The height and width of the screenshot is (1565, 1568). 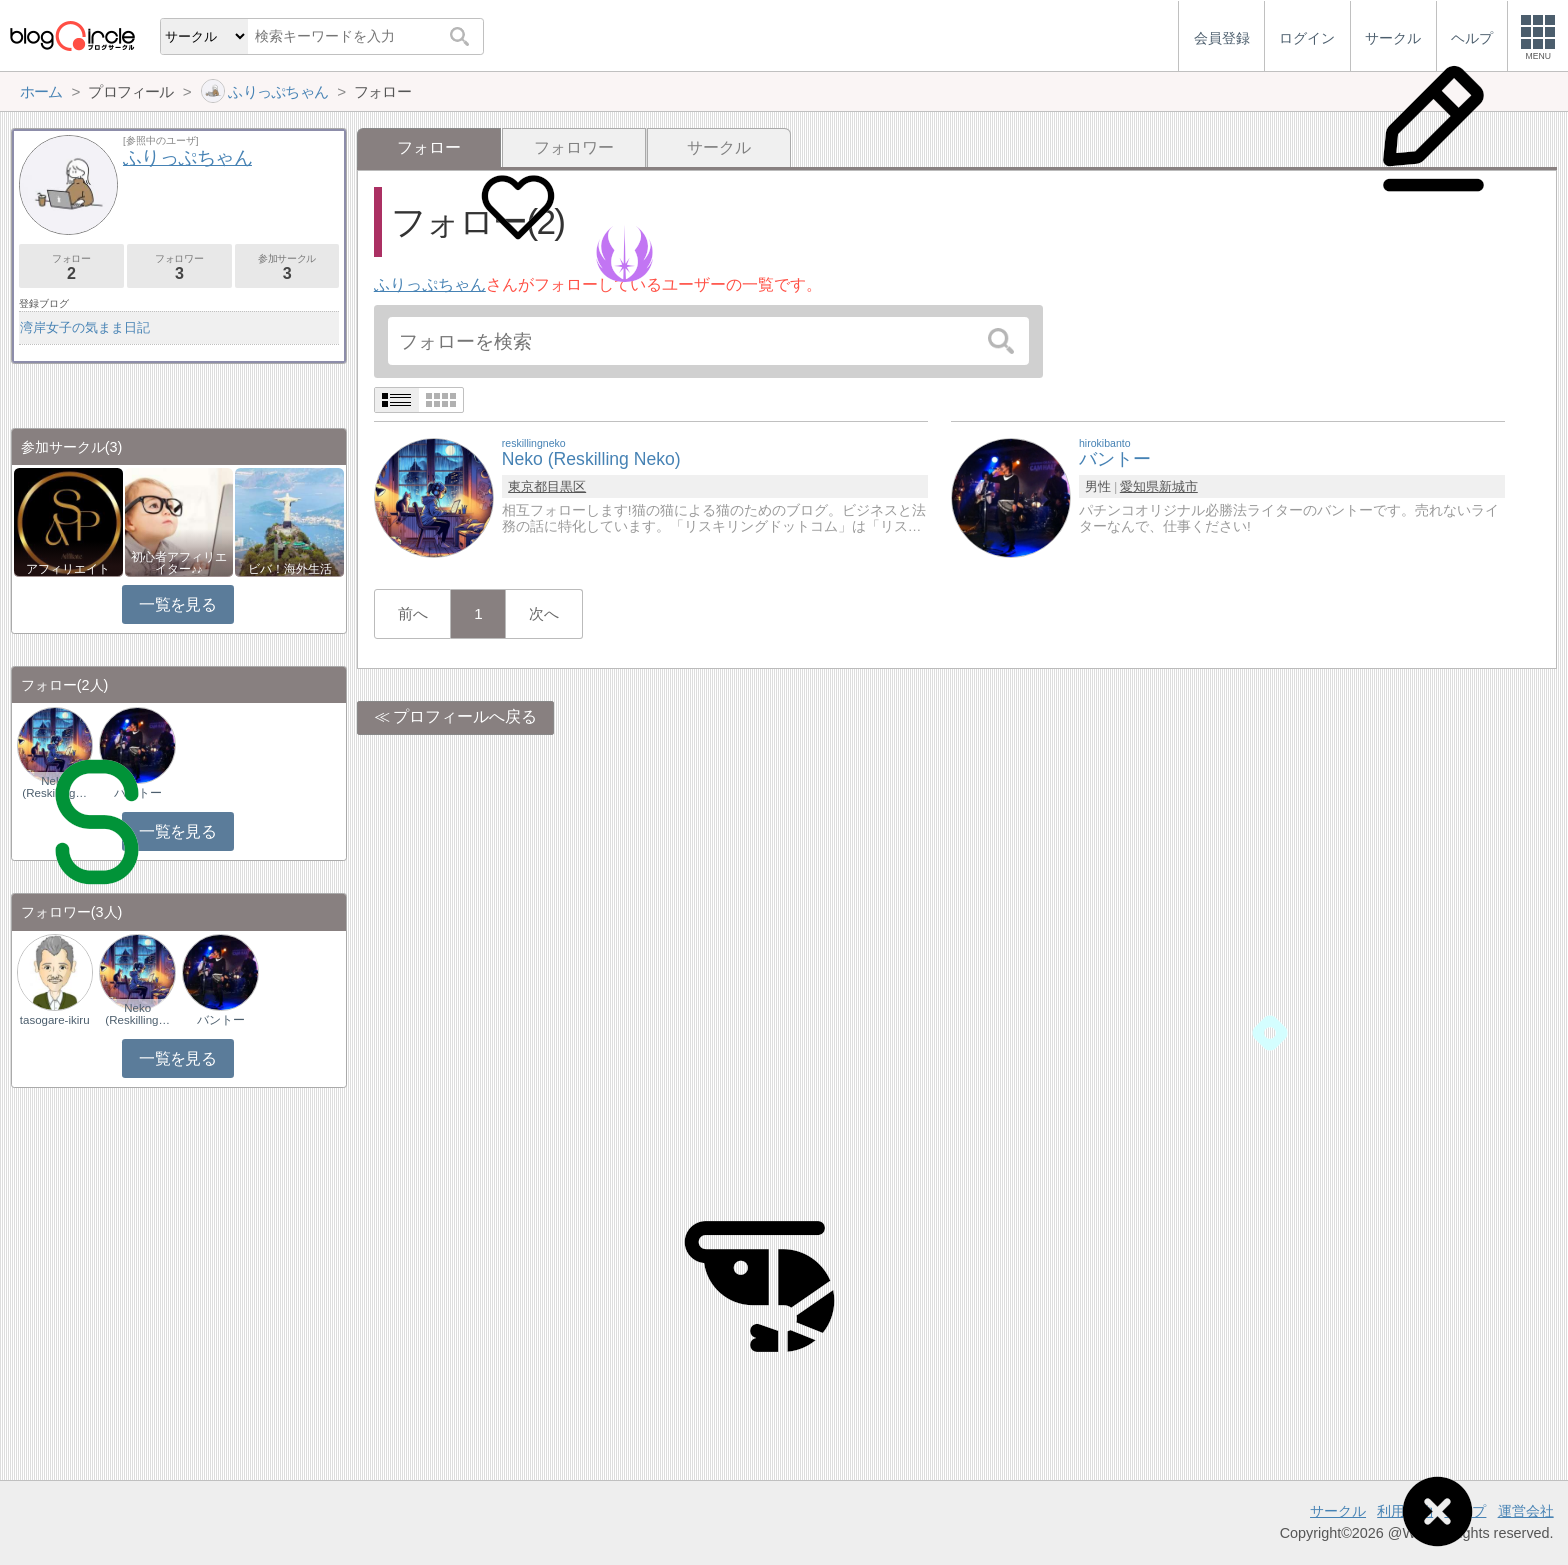 I want to click on add item to favorites, so click(x=518, y=207).